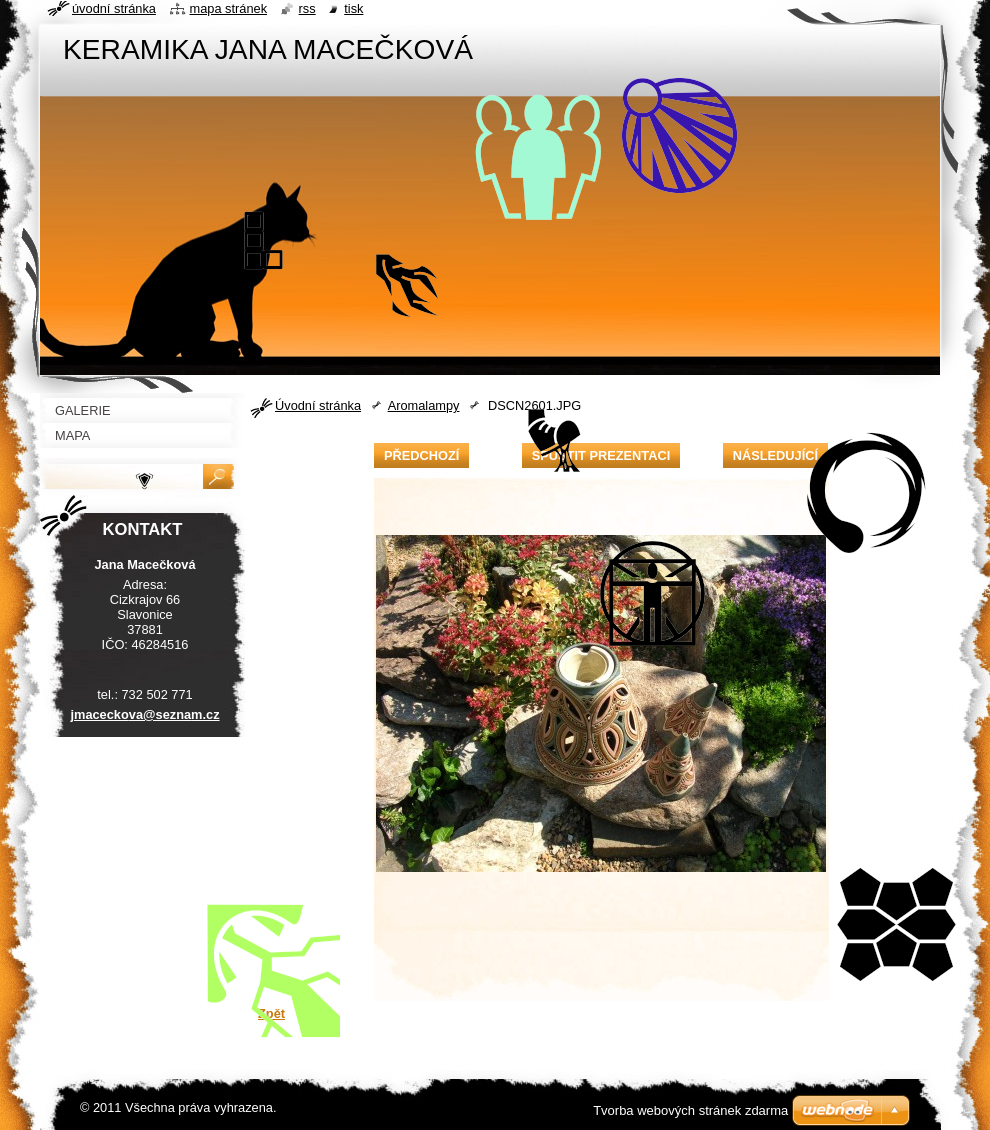 Image resolution: width=990 pixels, height=1130 pixels. What do you see at coordinates (144, 480) in the screenshot?
I see `indicates active shield or defense power-up` at bounding box center [144, 480].